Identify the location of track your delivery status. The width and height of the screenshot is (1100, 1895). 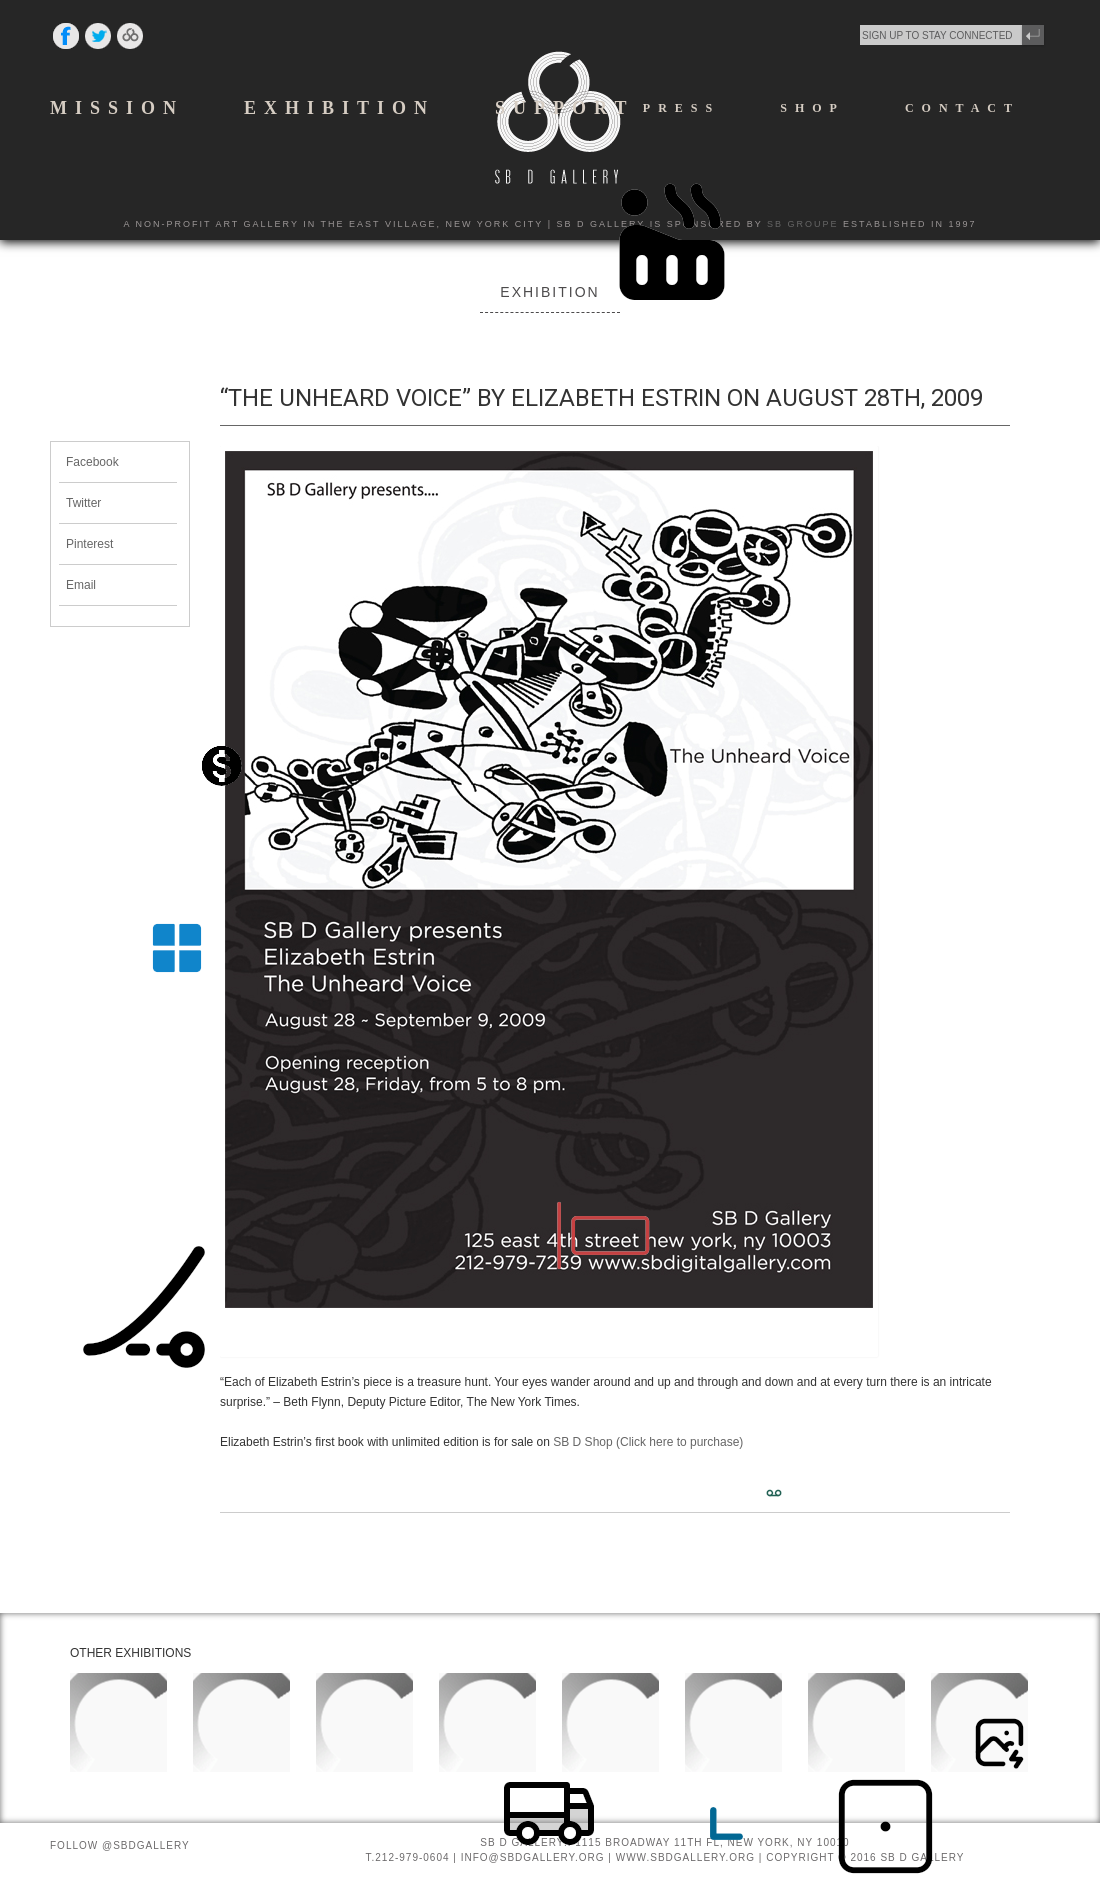
(546, 1809).